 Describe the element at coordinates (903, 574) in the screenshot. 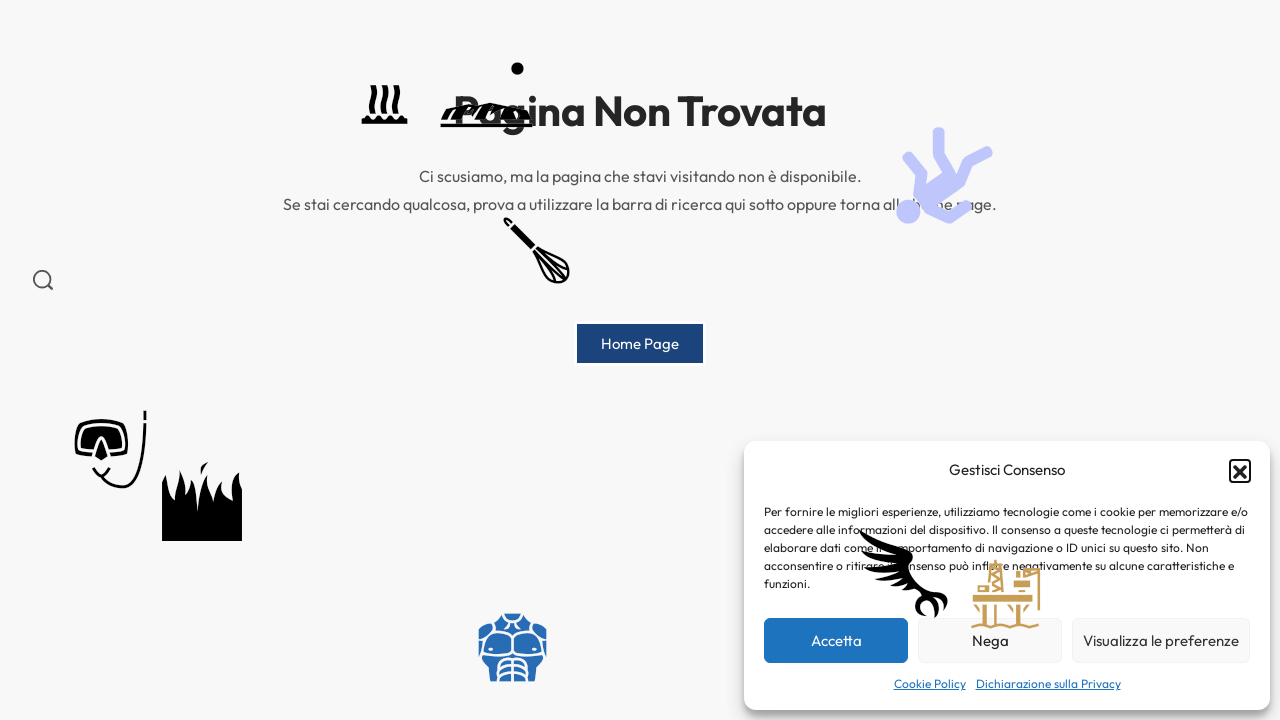

I see `speed boost or agility power-up` at that location.